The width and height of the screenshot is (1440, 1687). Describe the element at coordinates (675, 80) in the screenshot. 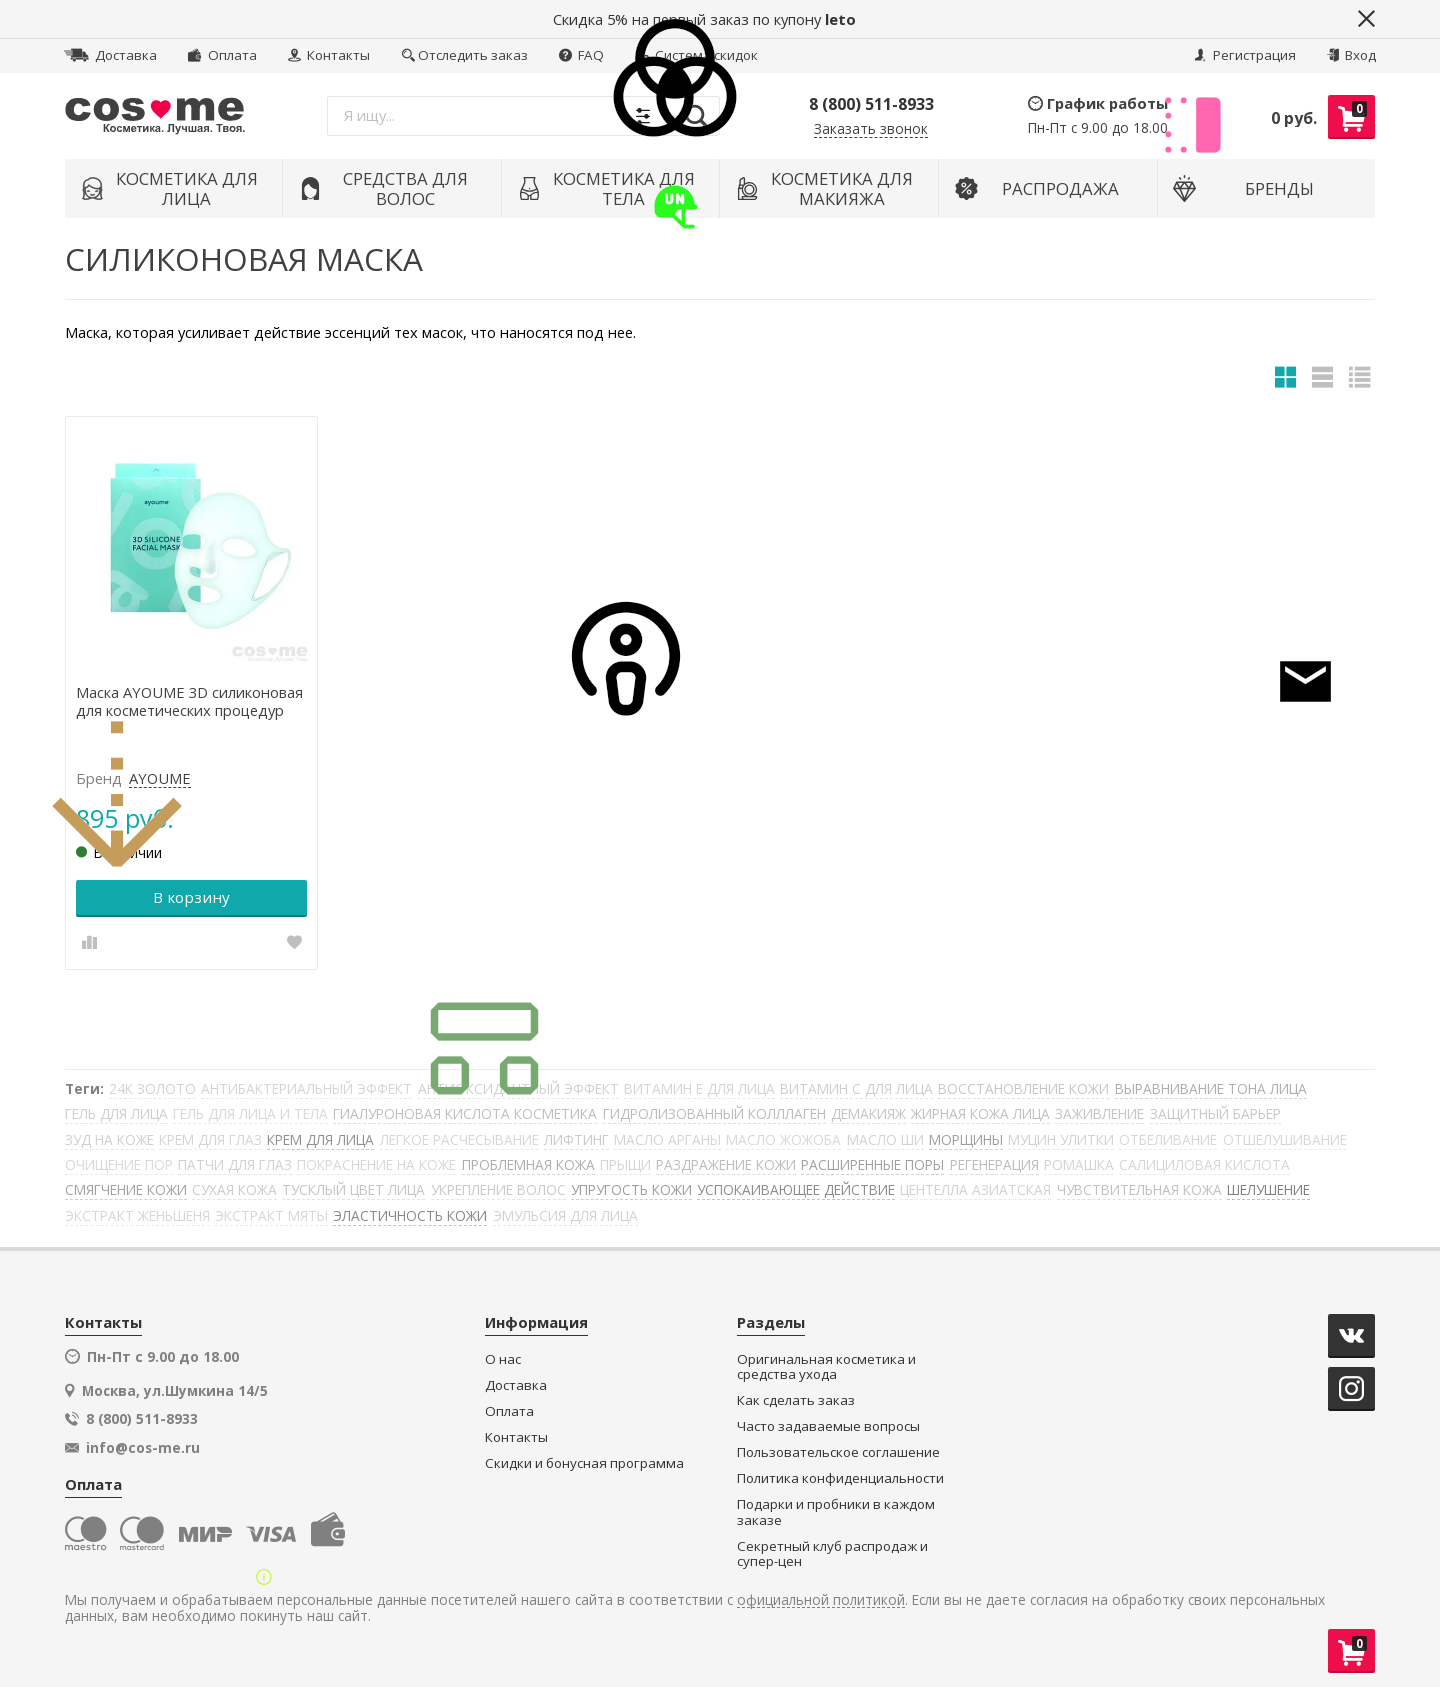

I see `shows overlapping or intersecting data sets` at that location.